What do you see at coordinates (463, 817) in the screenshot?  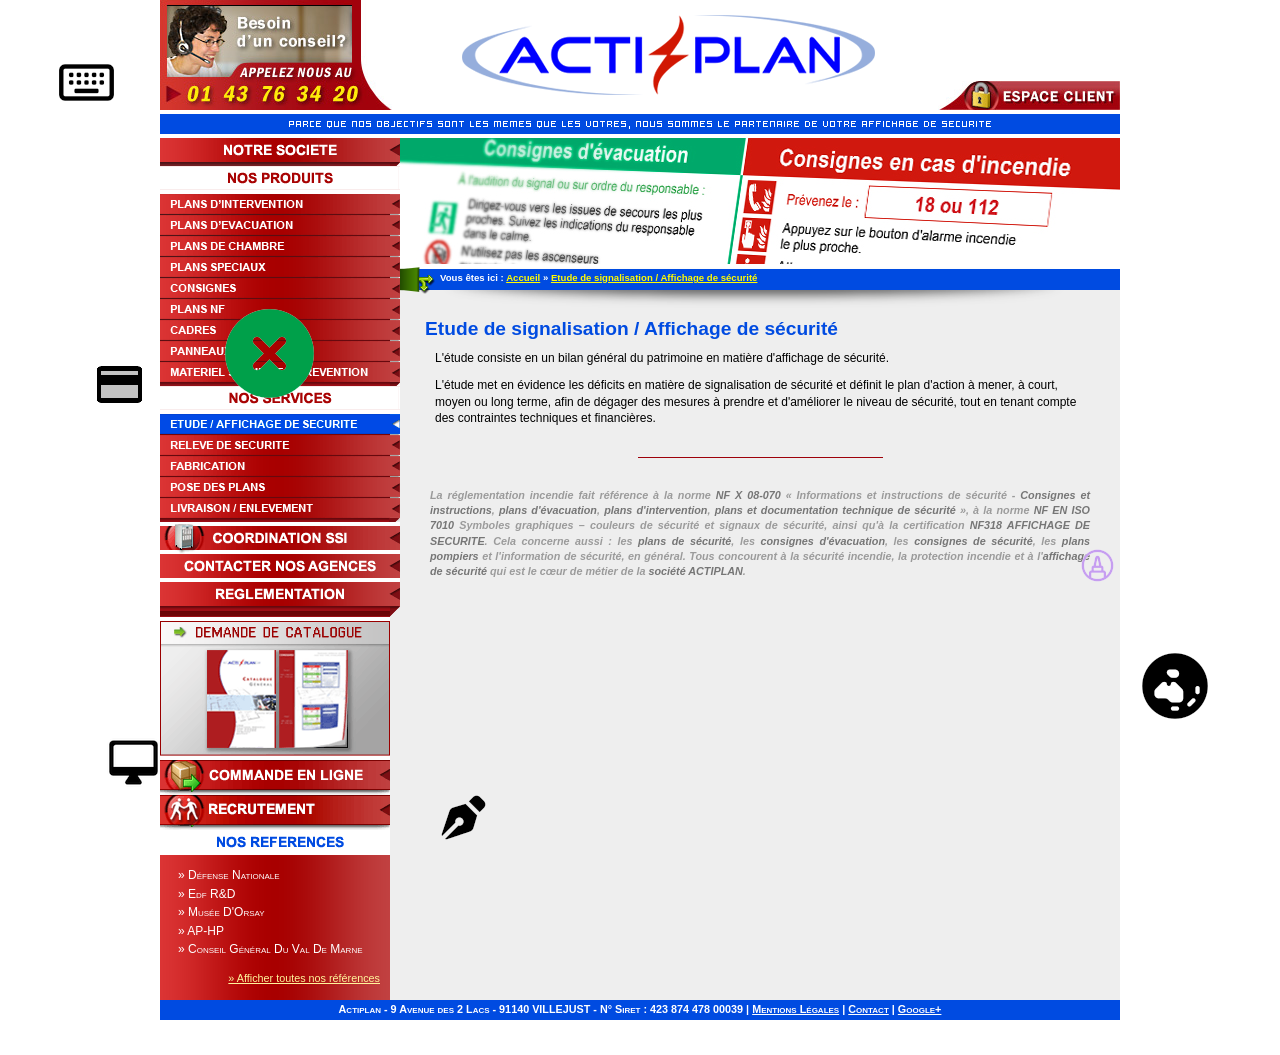 I see `access writing or editing tools` at bounding box center [463, 817].